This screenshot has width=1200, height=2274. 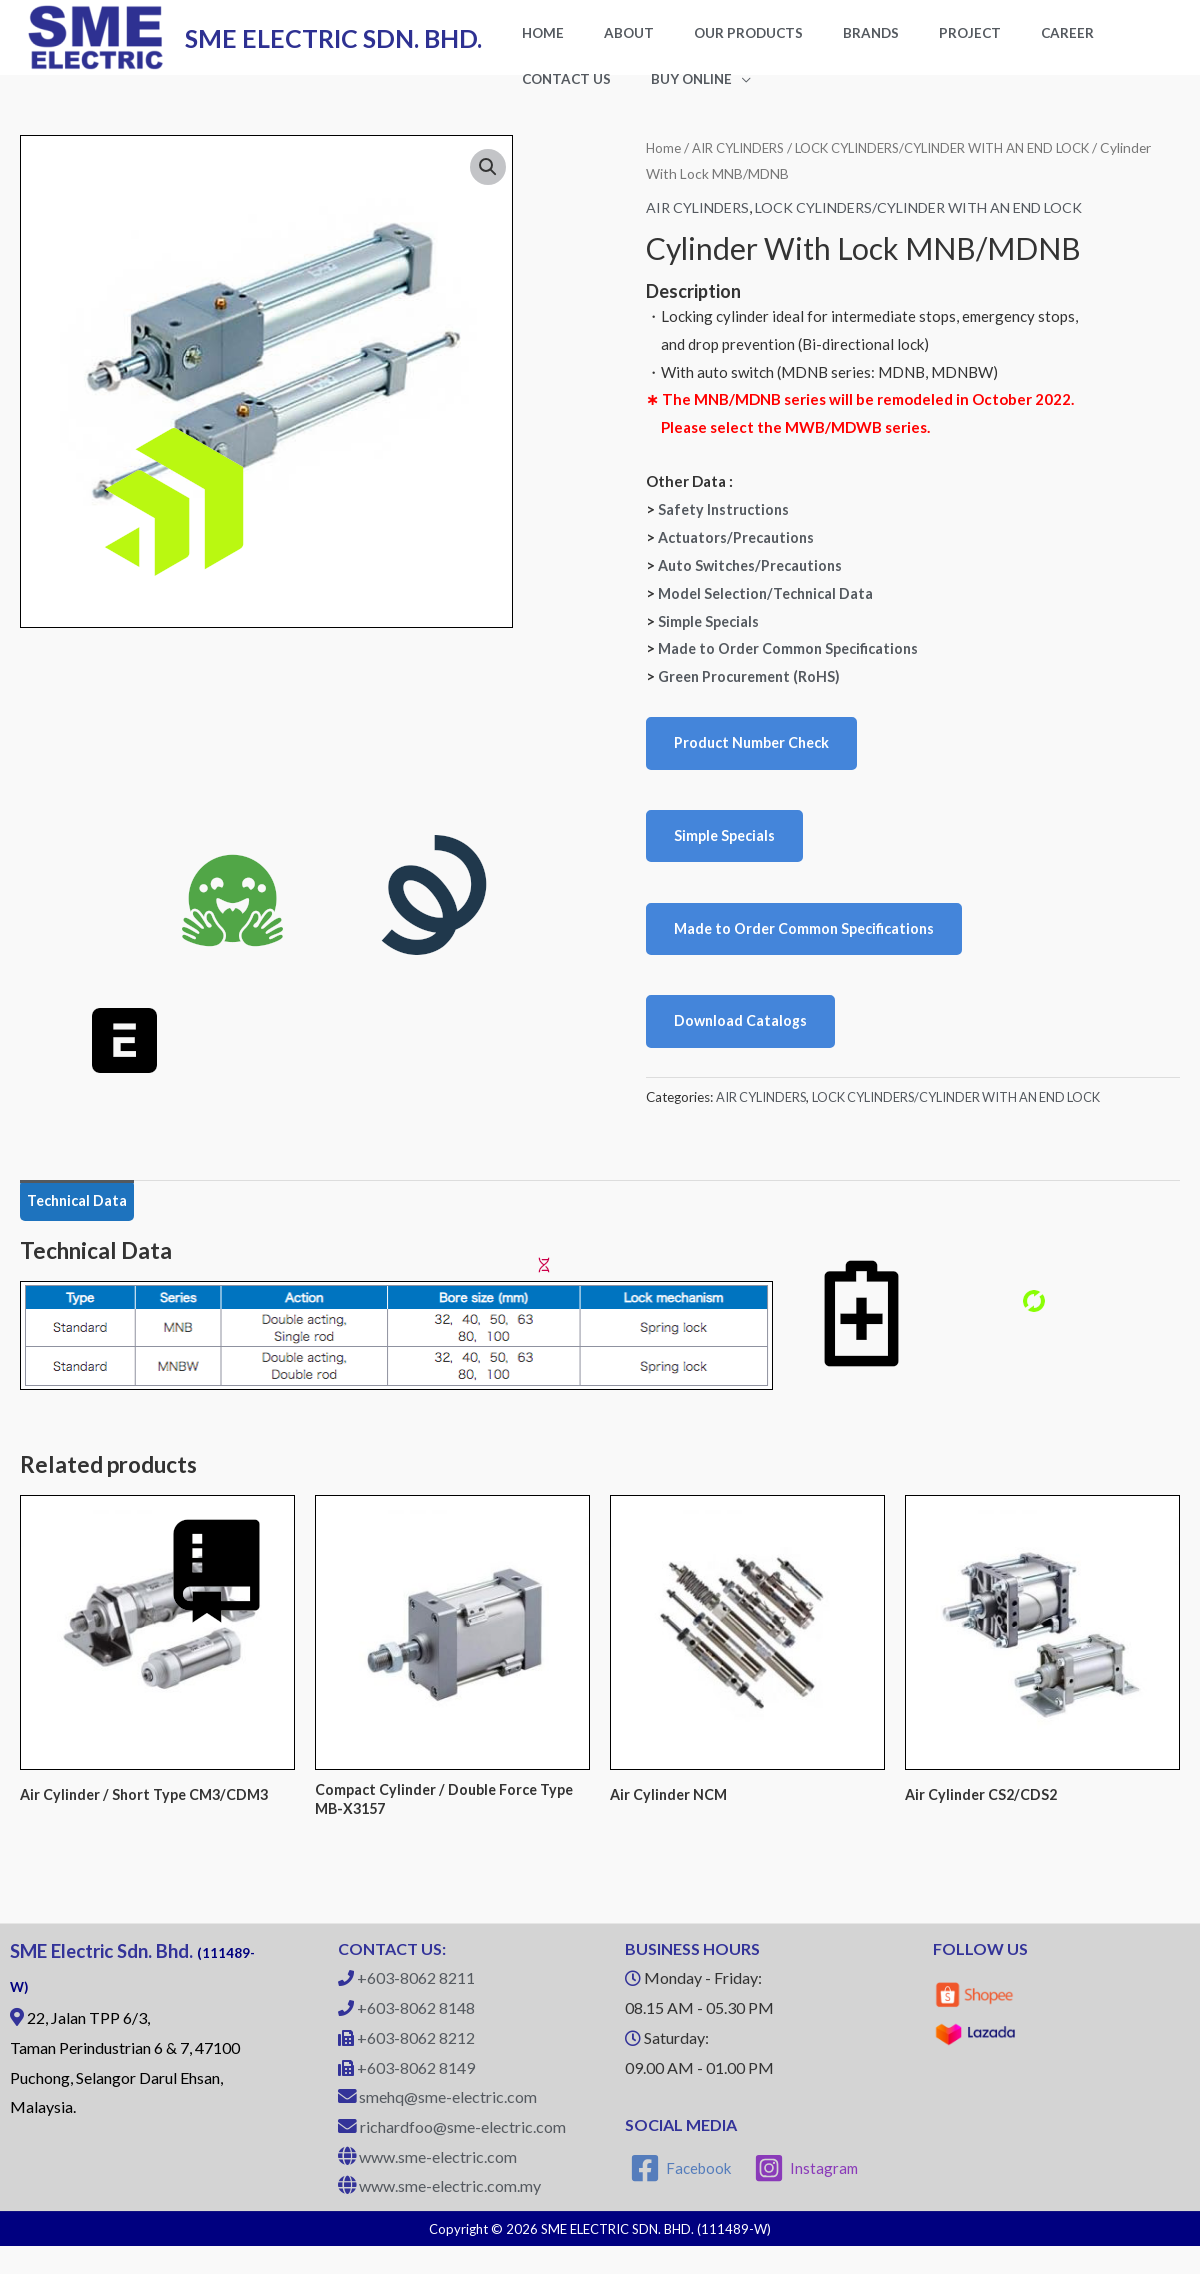 What do you see at coordinates (434, 895) in the screenshot?
I see `spring creators platform logo` at bounding box center [434, 895].